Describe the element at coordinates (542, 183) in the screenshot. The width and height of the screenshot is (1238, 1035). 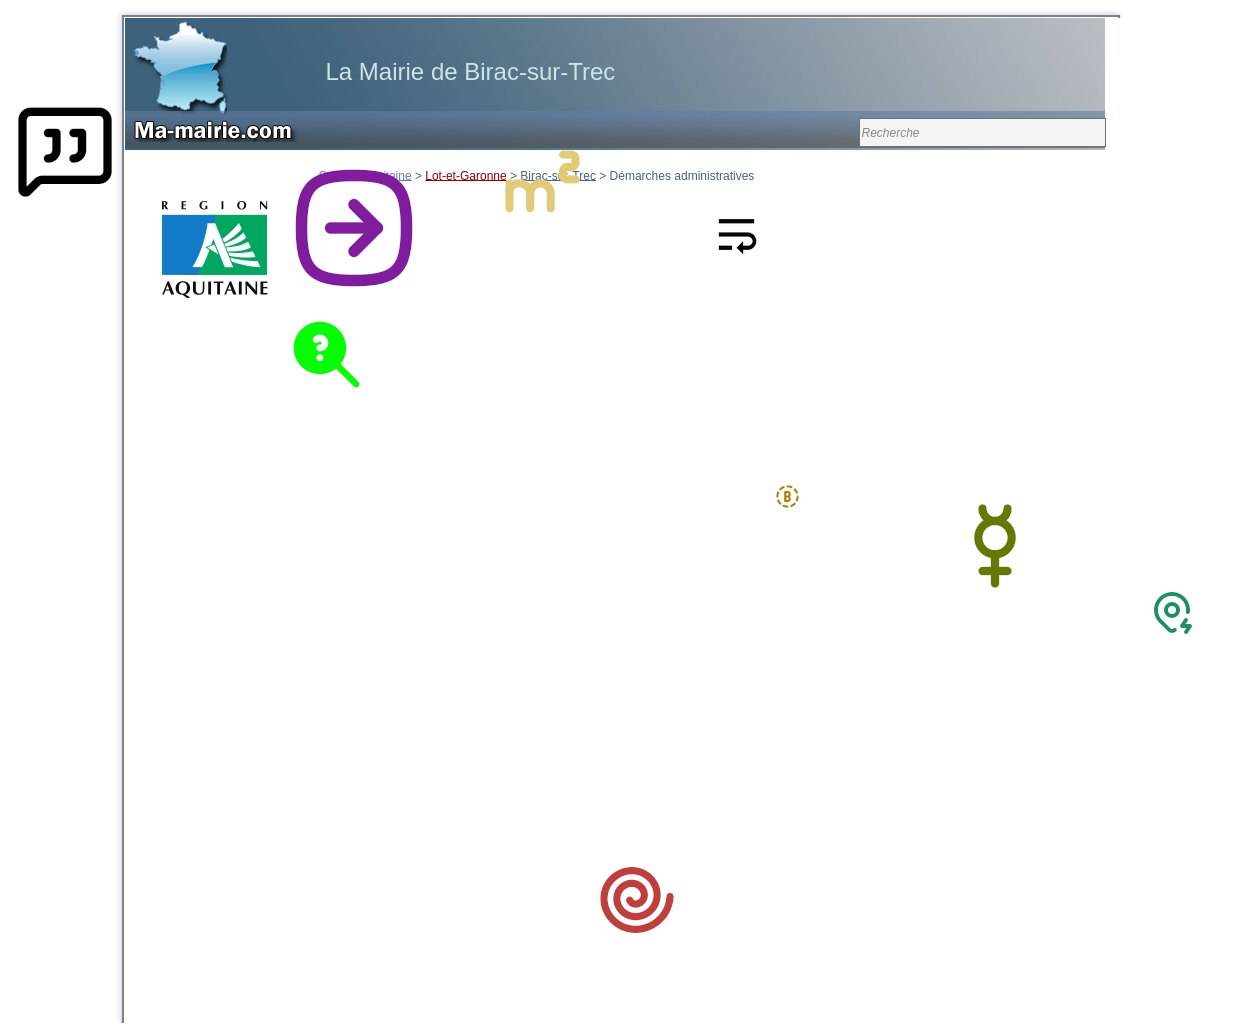
I see `display area measurement in square meters` at that location.